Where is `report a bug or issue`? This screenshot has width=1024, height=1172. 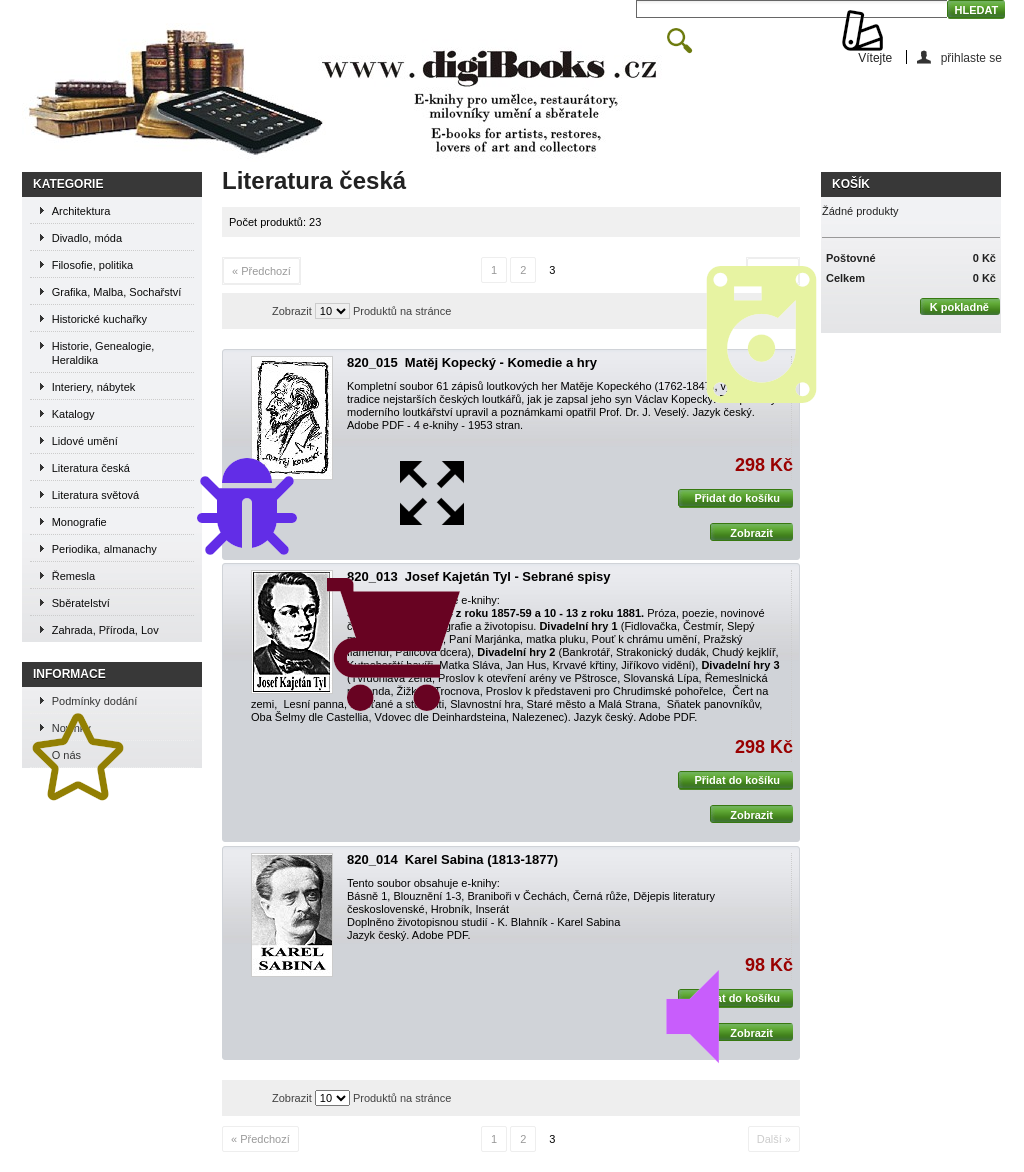 report a bug or issue is located at coordinates (247, 508).